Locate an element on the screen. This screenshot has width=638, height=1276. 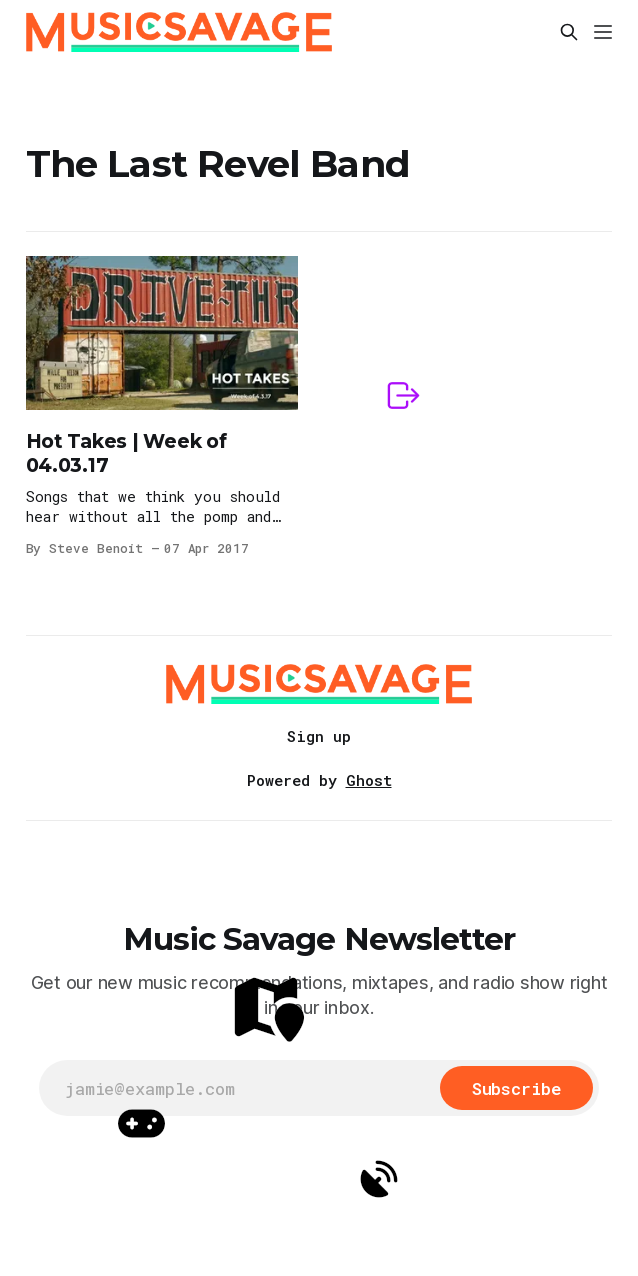
access games or gaming features is located at coordinates (141, 1123).